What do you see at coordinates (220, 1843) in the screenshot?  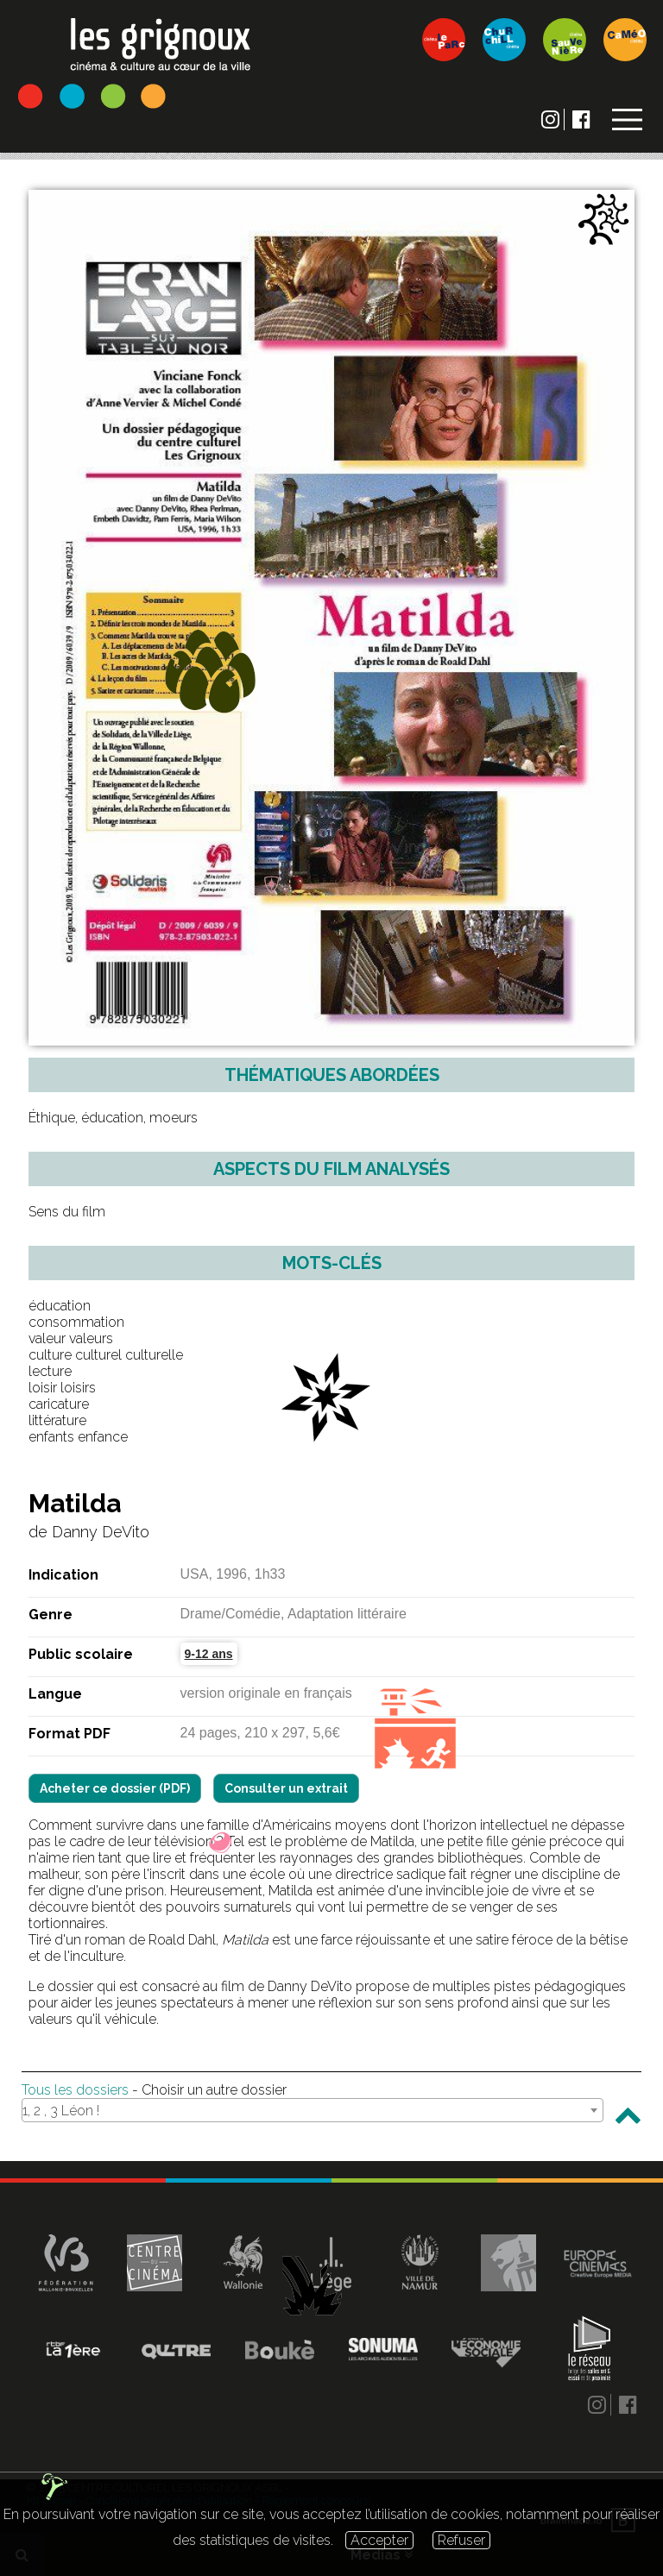 I see `hatch or incubate a creature in gameplay` at bounding box center [220, 1843].